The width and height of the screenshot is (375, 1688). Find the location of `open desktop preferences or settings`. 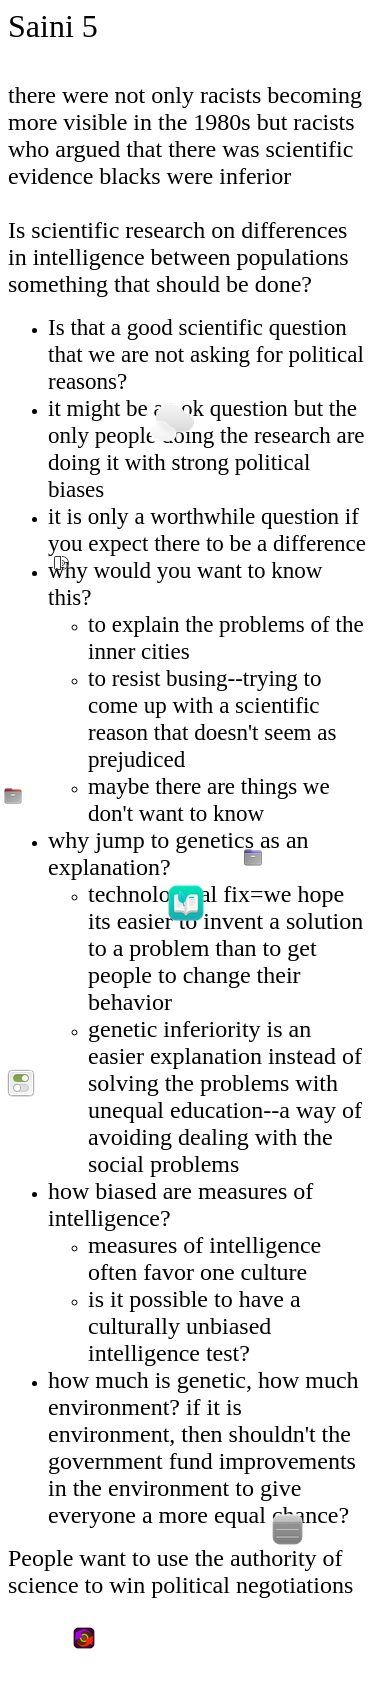

open desktop preferences or settings is located at coordinates (21, 1083).